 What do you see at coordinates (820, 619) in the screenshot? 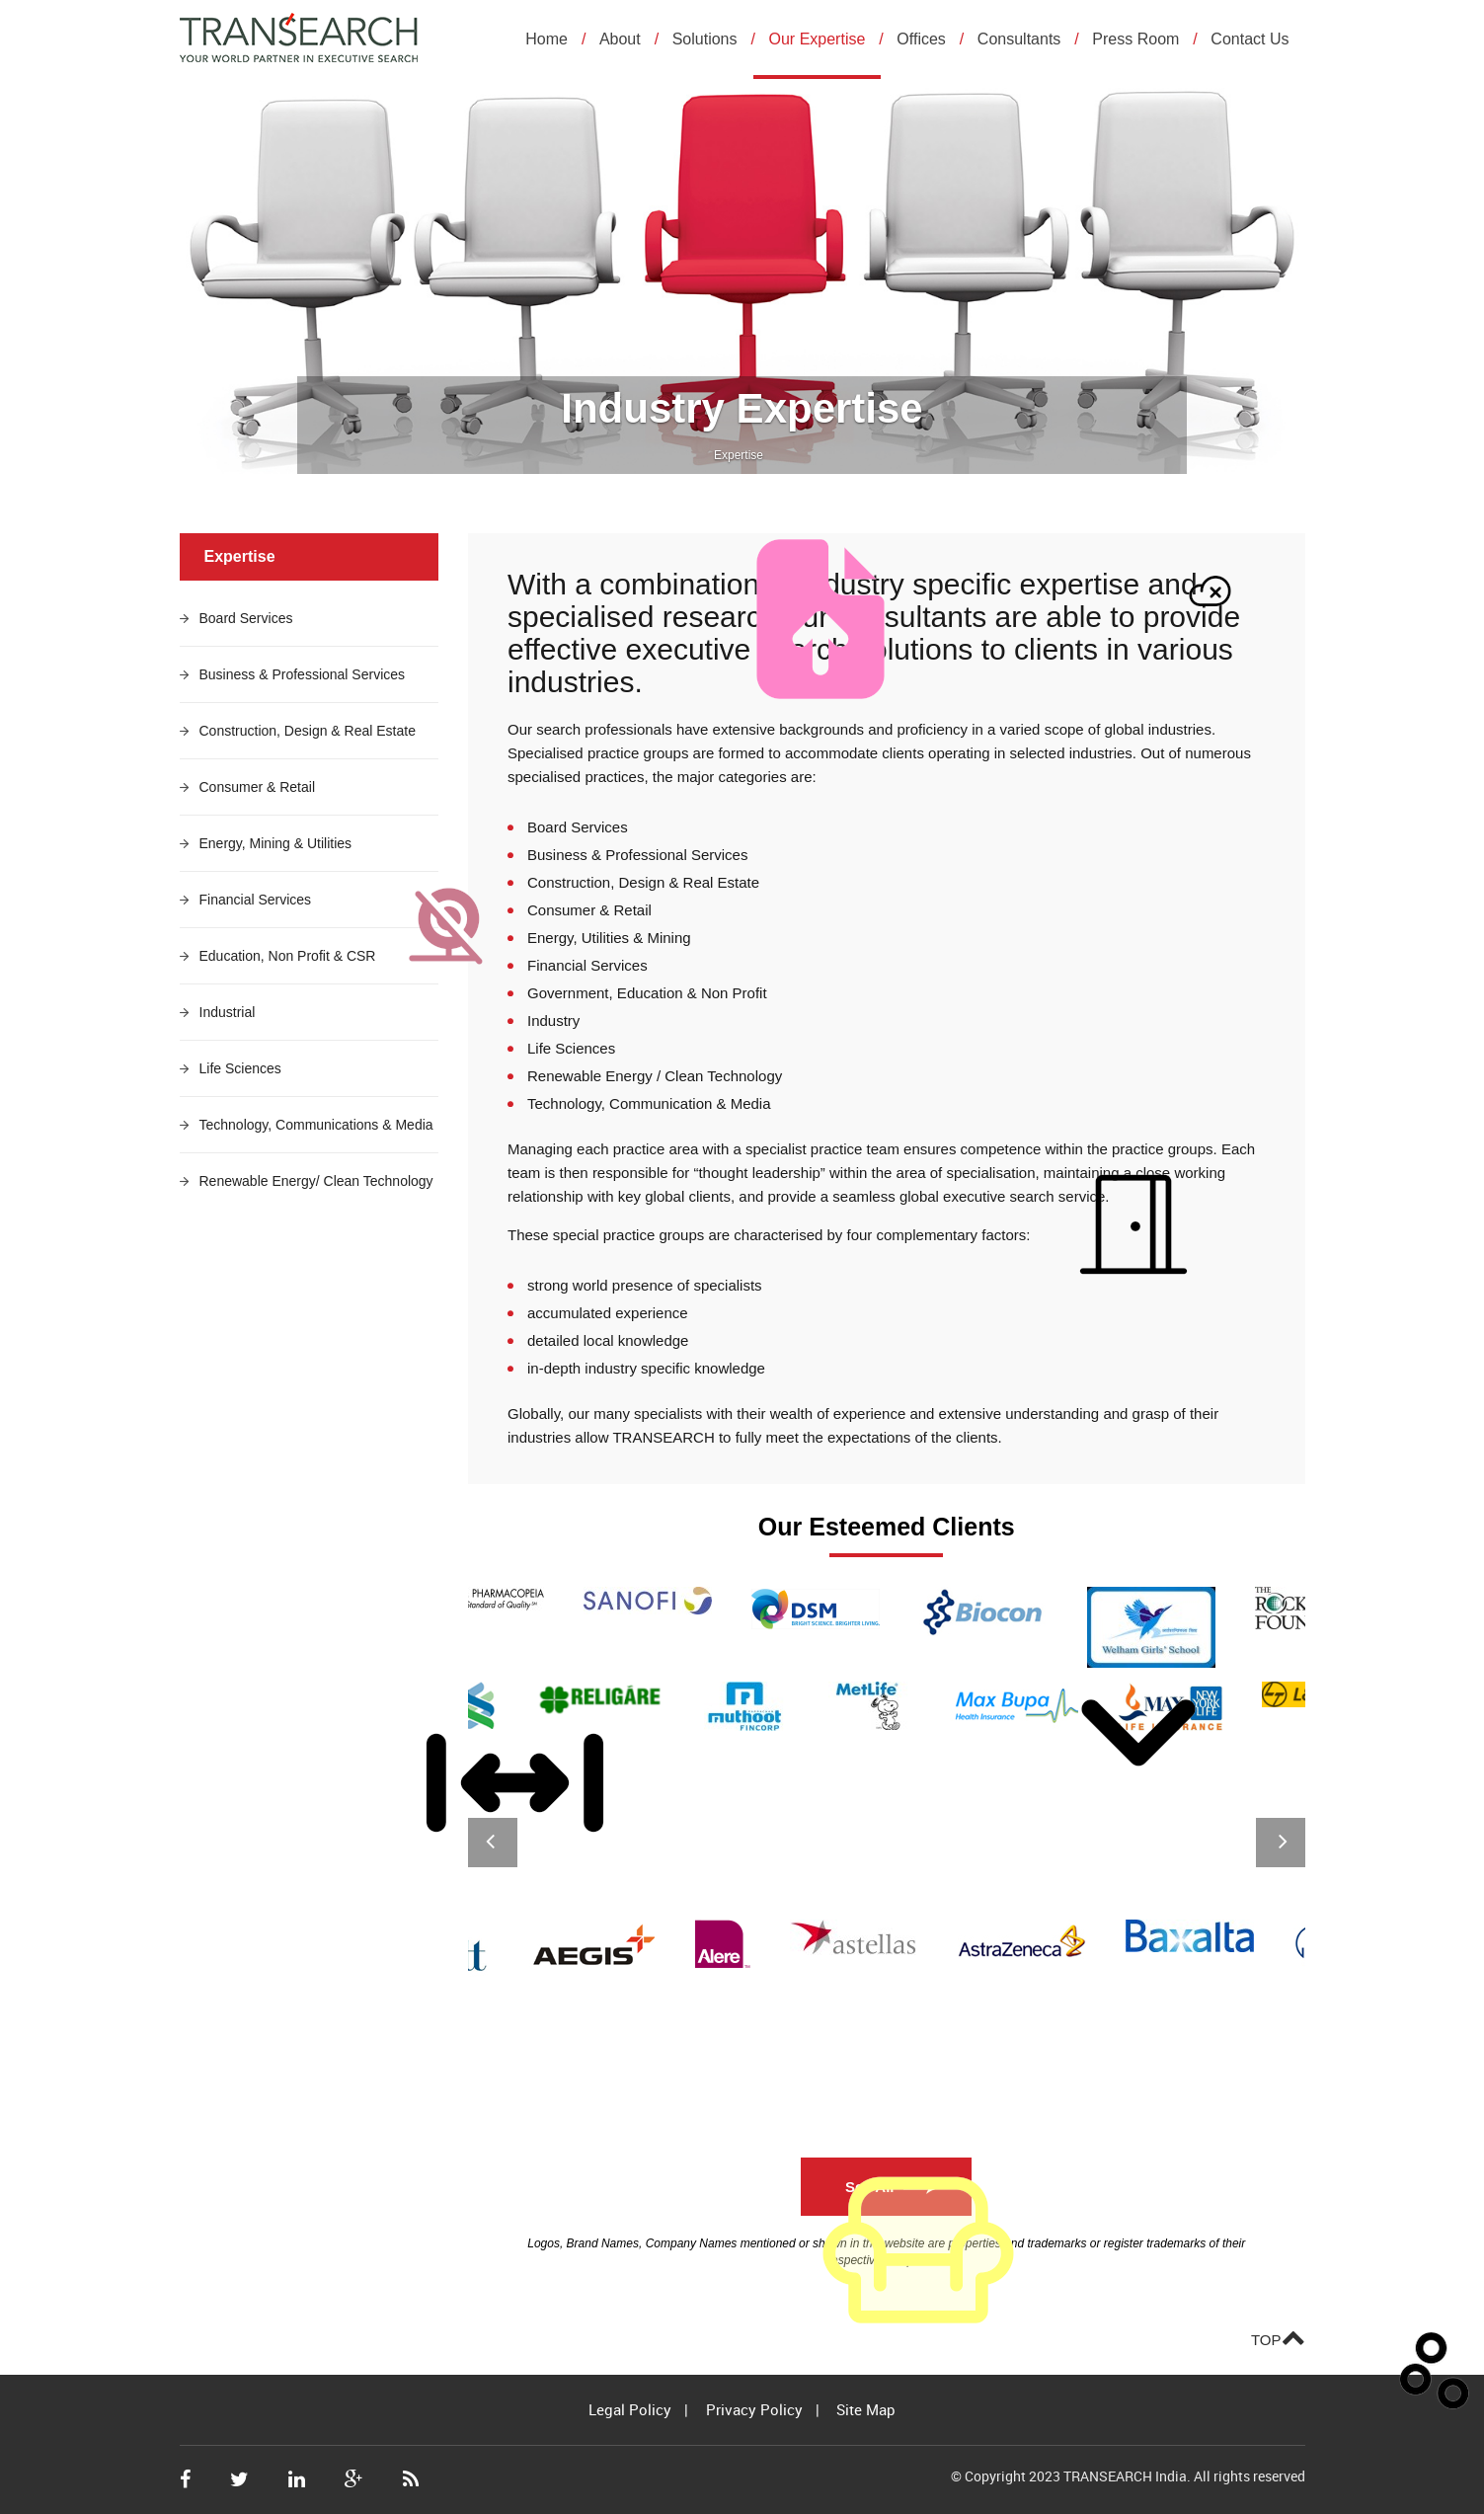
I see `upload a file` at bounding box center [820, 619].